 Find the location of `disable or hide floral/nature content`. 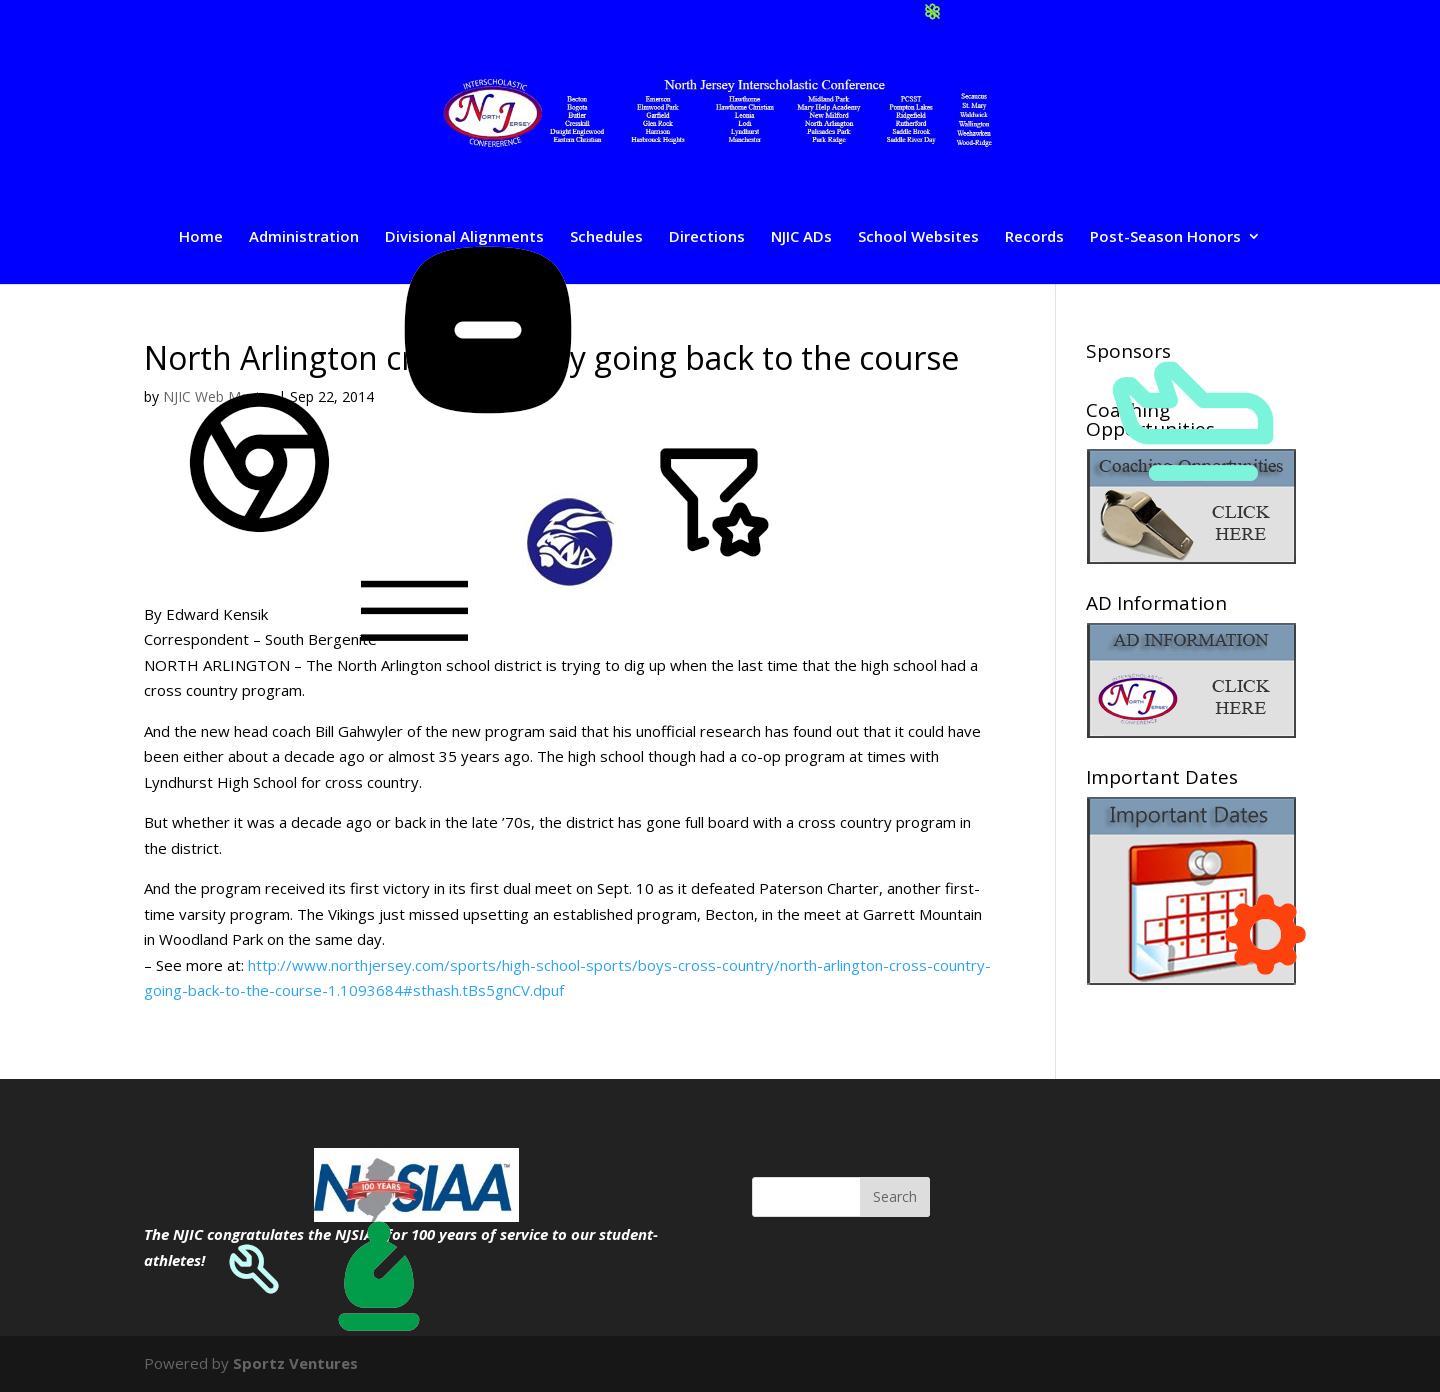

disable or hide floral/nature content is located at coordinates (932, 11).